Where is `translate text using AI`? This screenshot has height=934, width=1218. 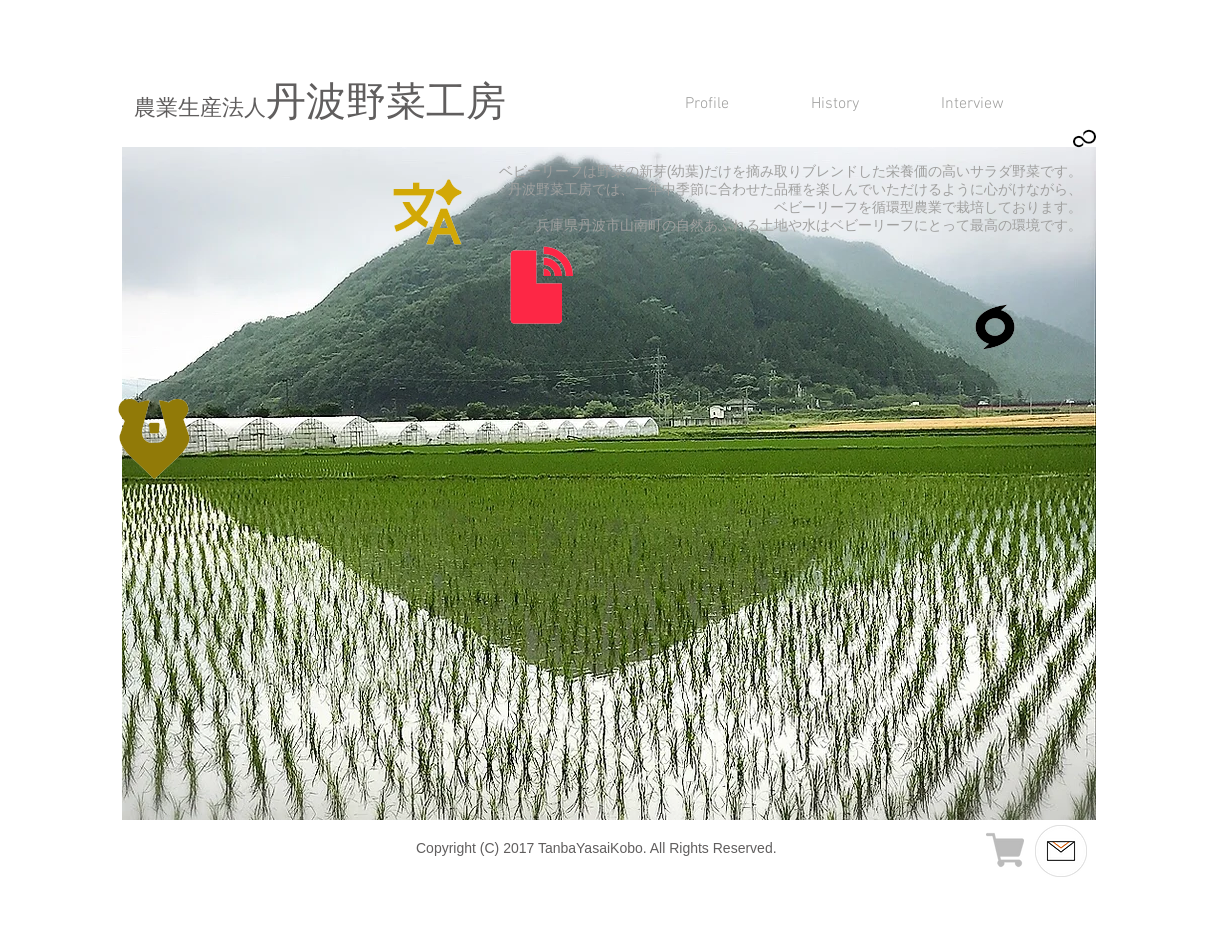 translate text using AI is located at coordinates (426, 215).